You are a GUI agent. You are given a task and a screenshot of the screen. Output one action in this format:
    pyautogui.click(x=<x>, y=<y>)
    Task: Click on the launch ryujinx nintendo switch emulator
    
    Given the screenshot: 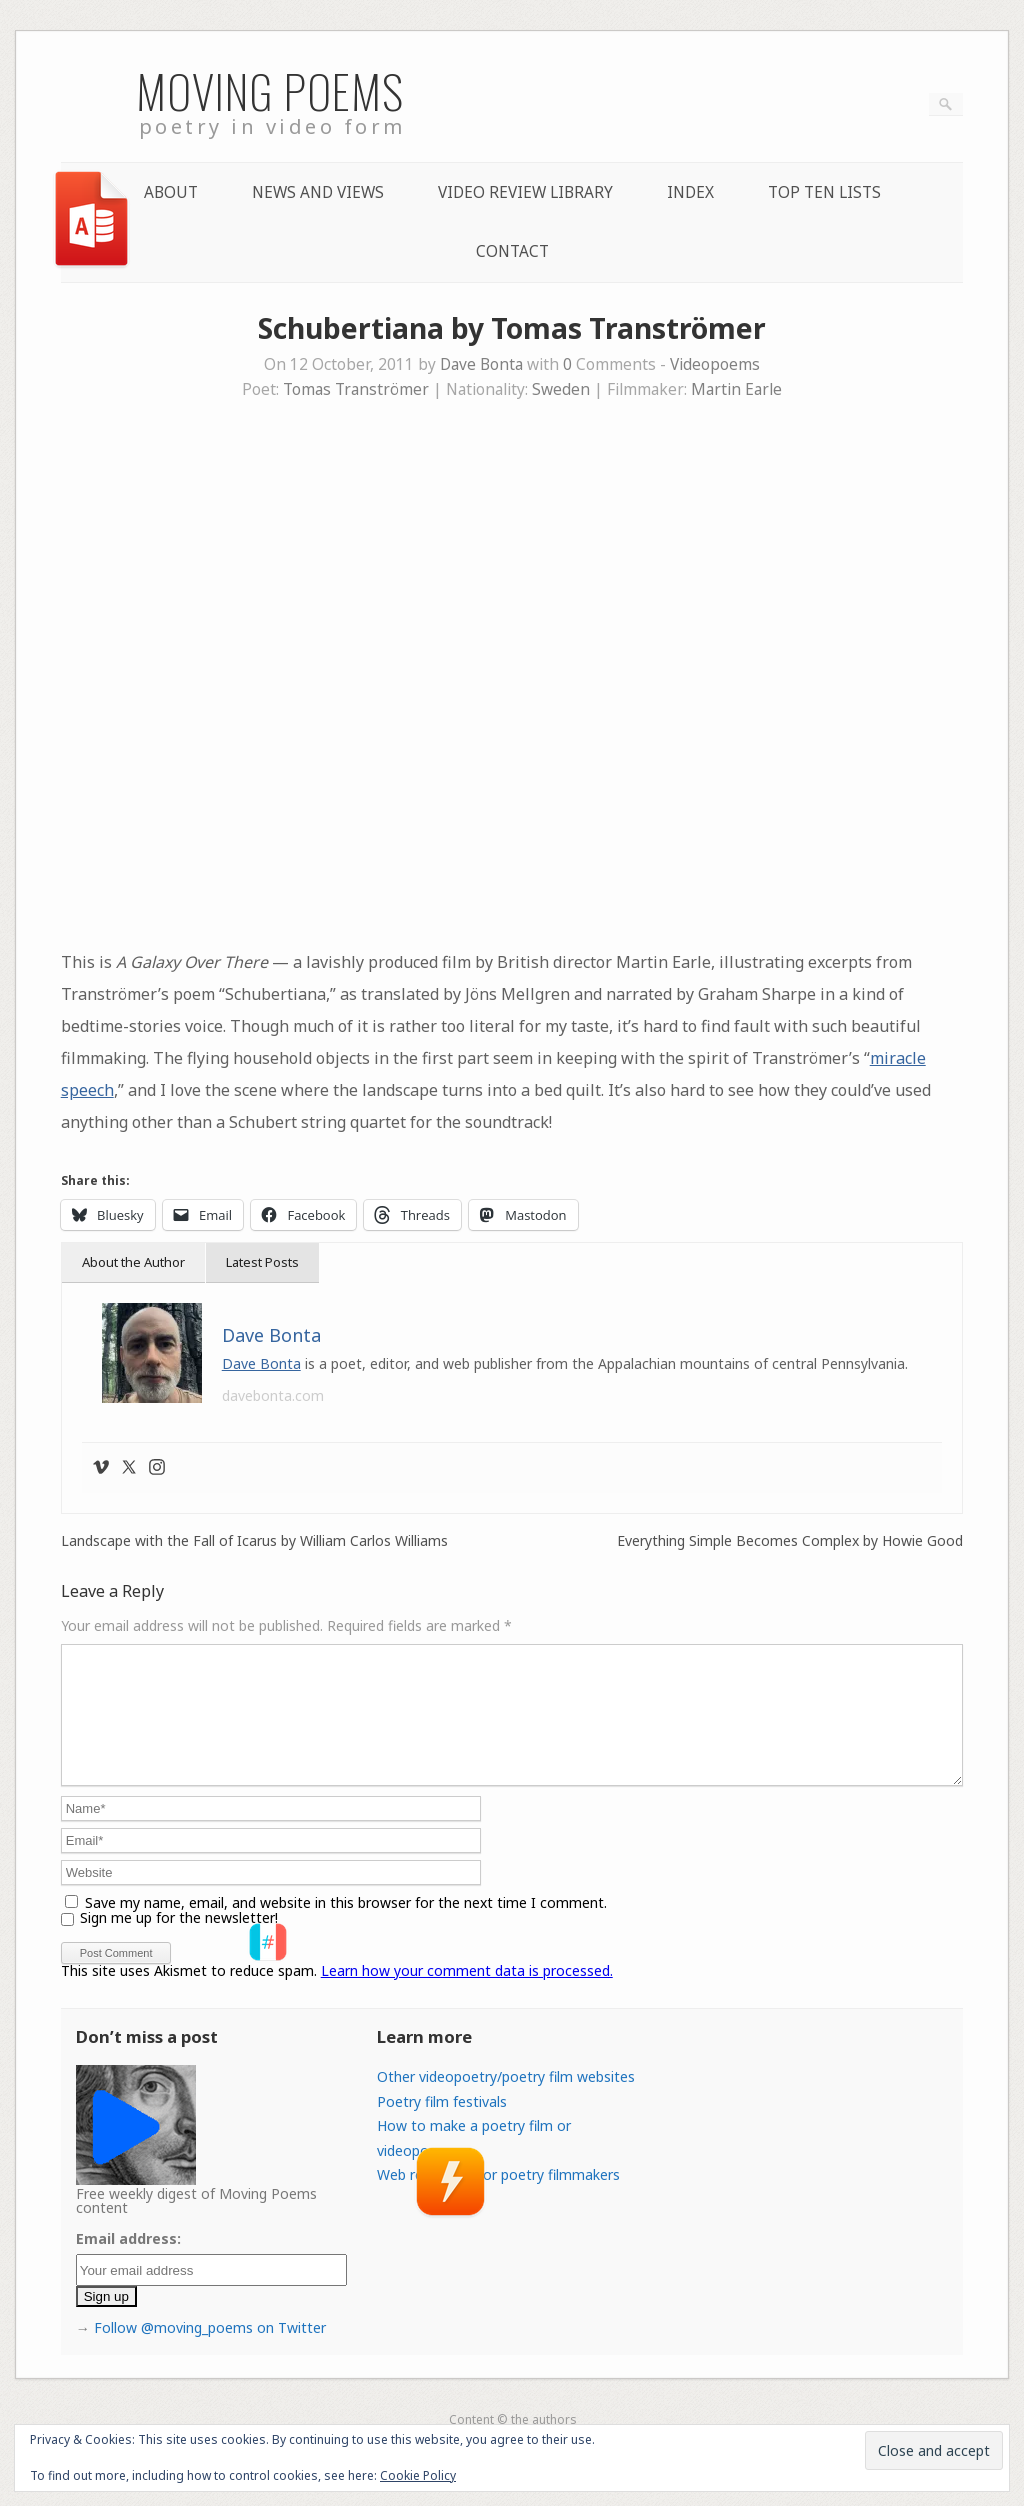 What is the action you would take?
    pyautogui.click(x=268, y=1942)
    